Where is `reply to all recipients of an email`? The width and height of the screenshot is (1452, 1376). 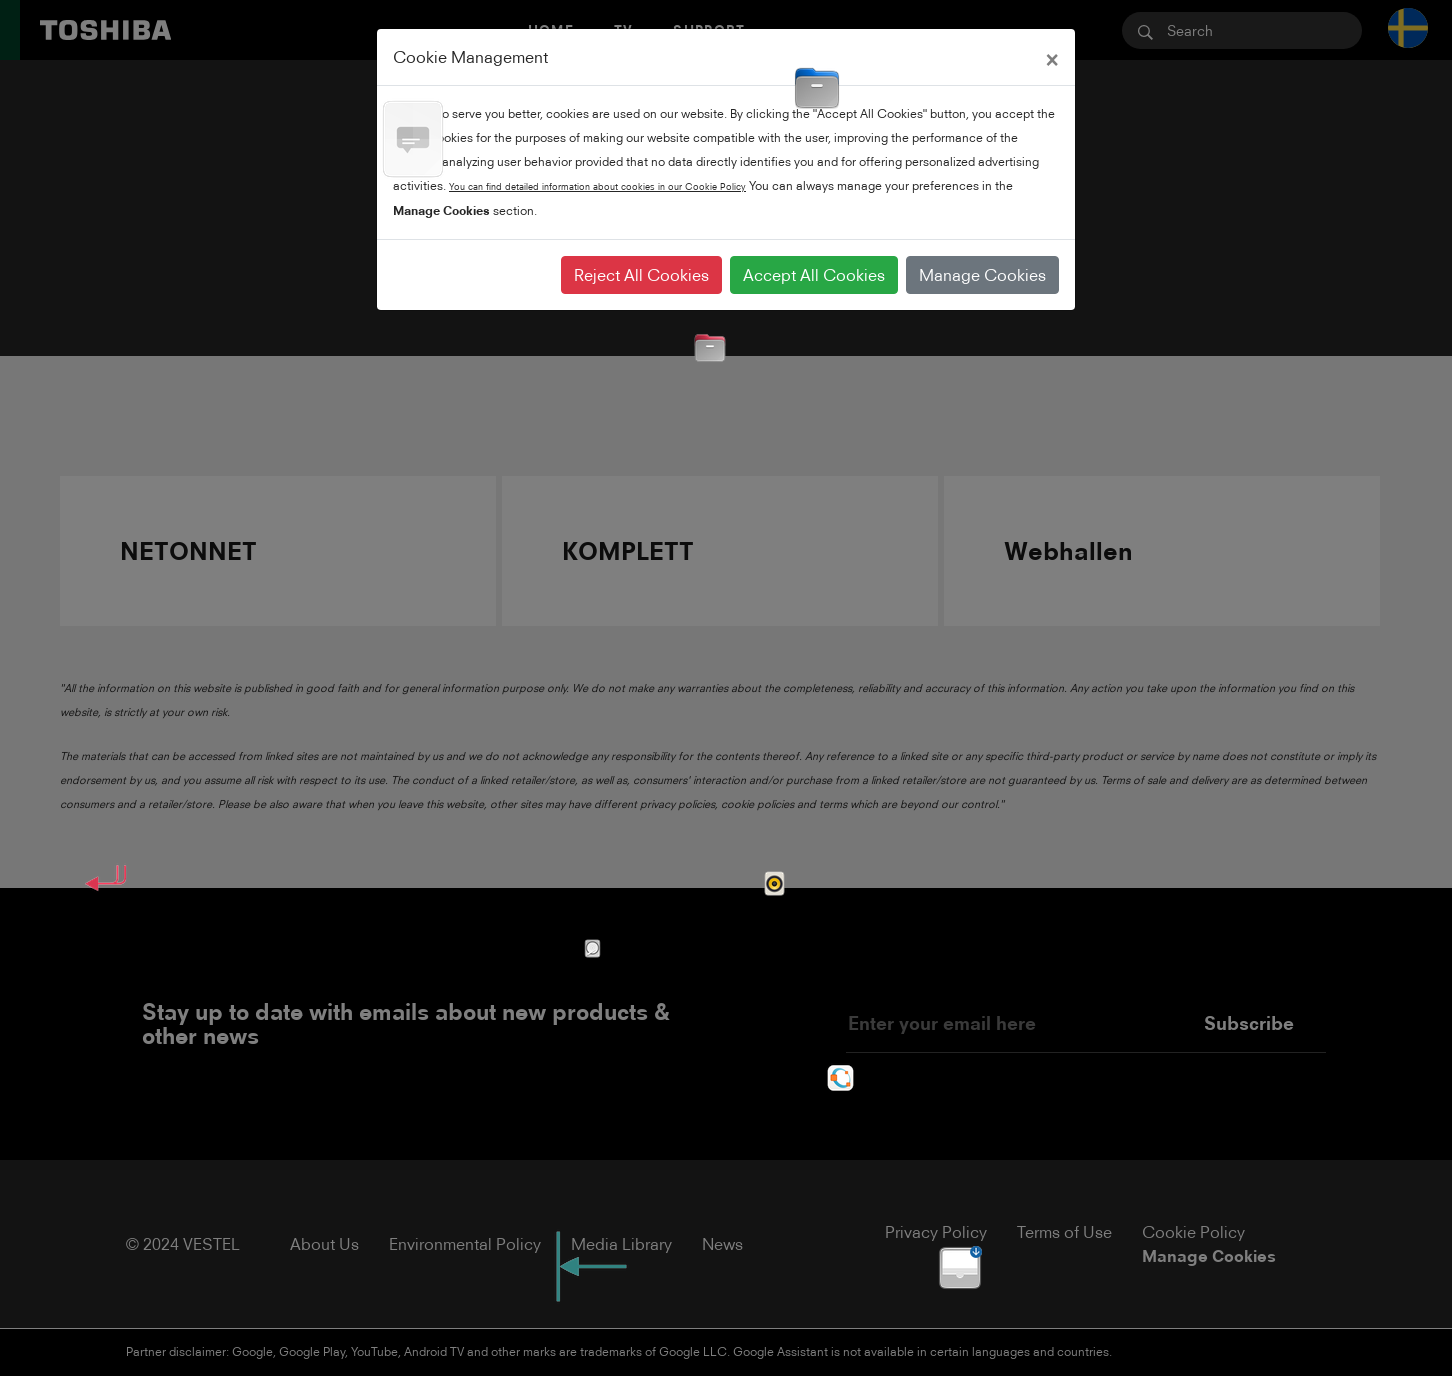 reply to all recipients of an email is located at coordinates (105, 875).